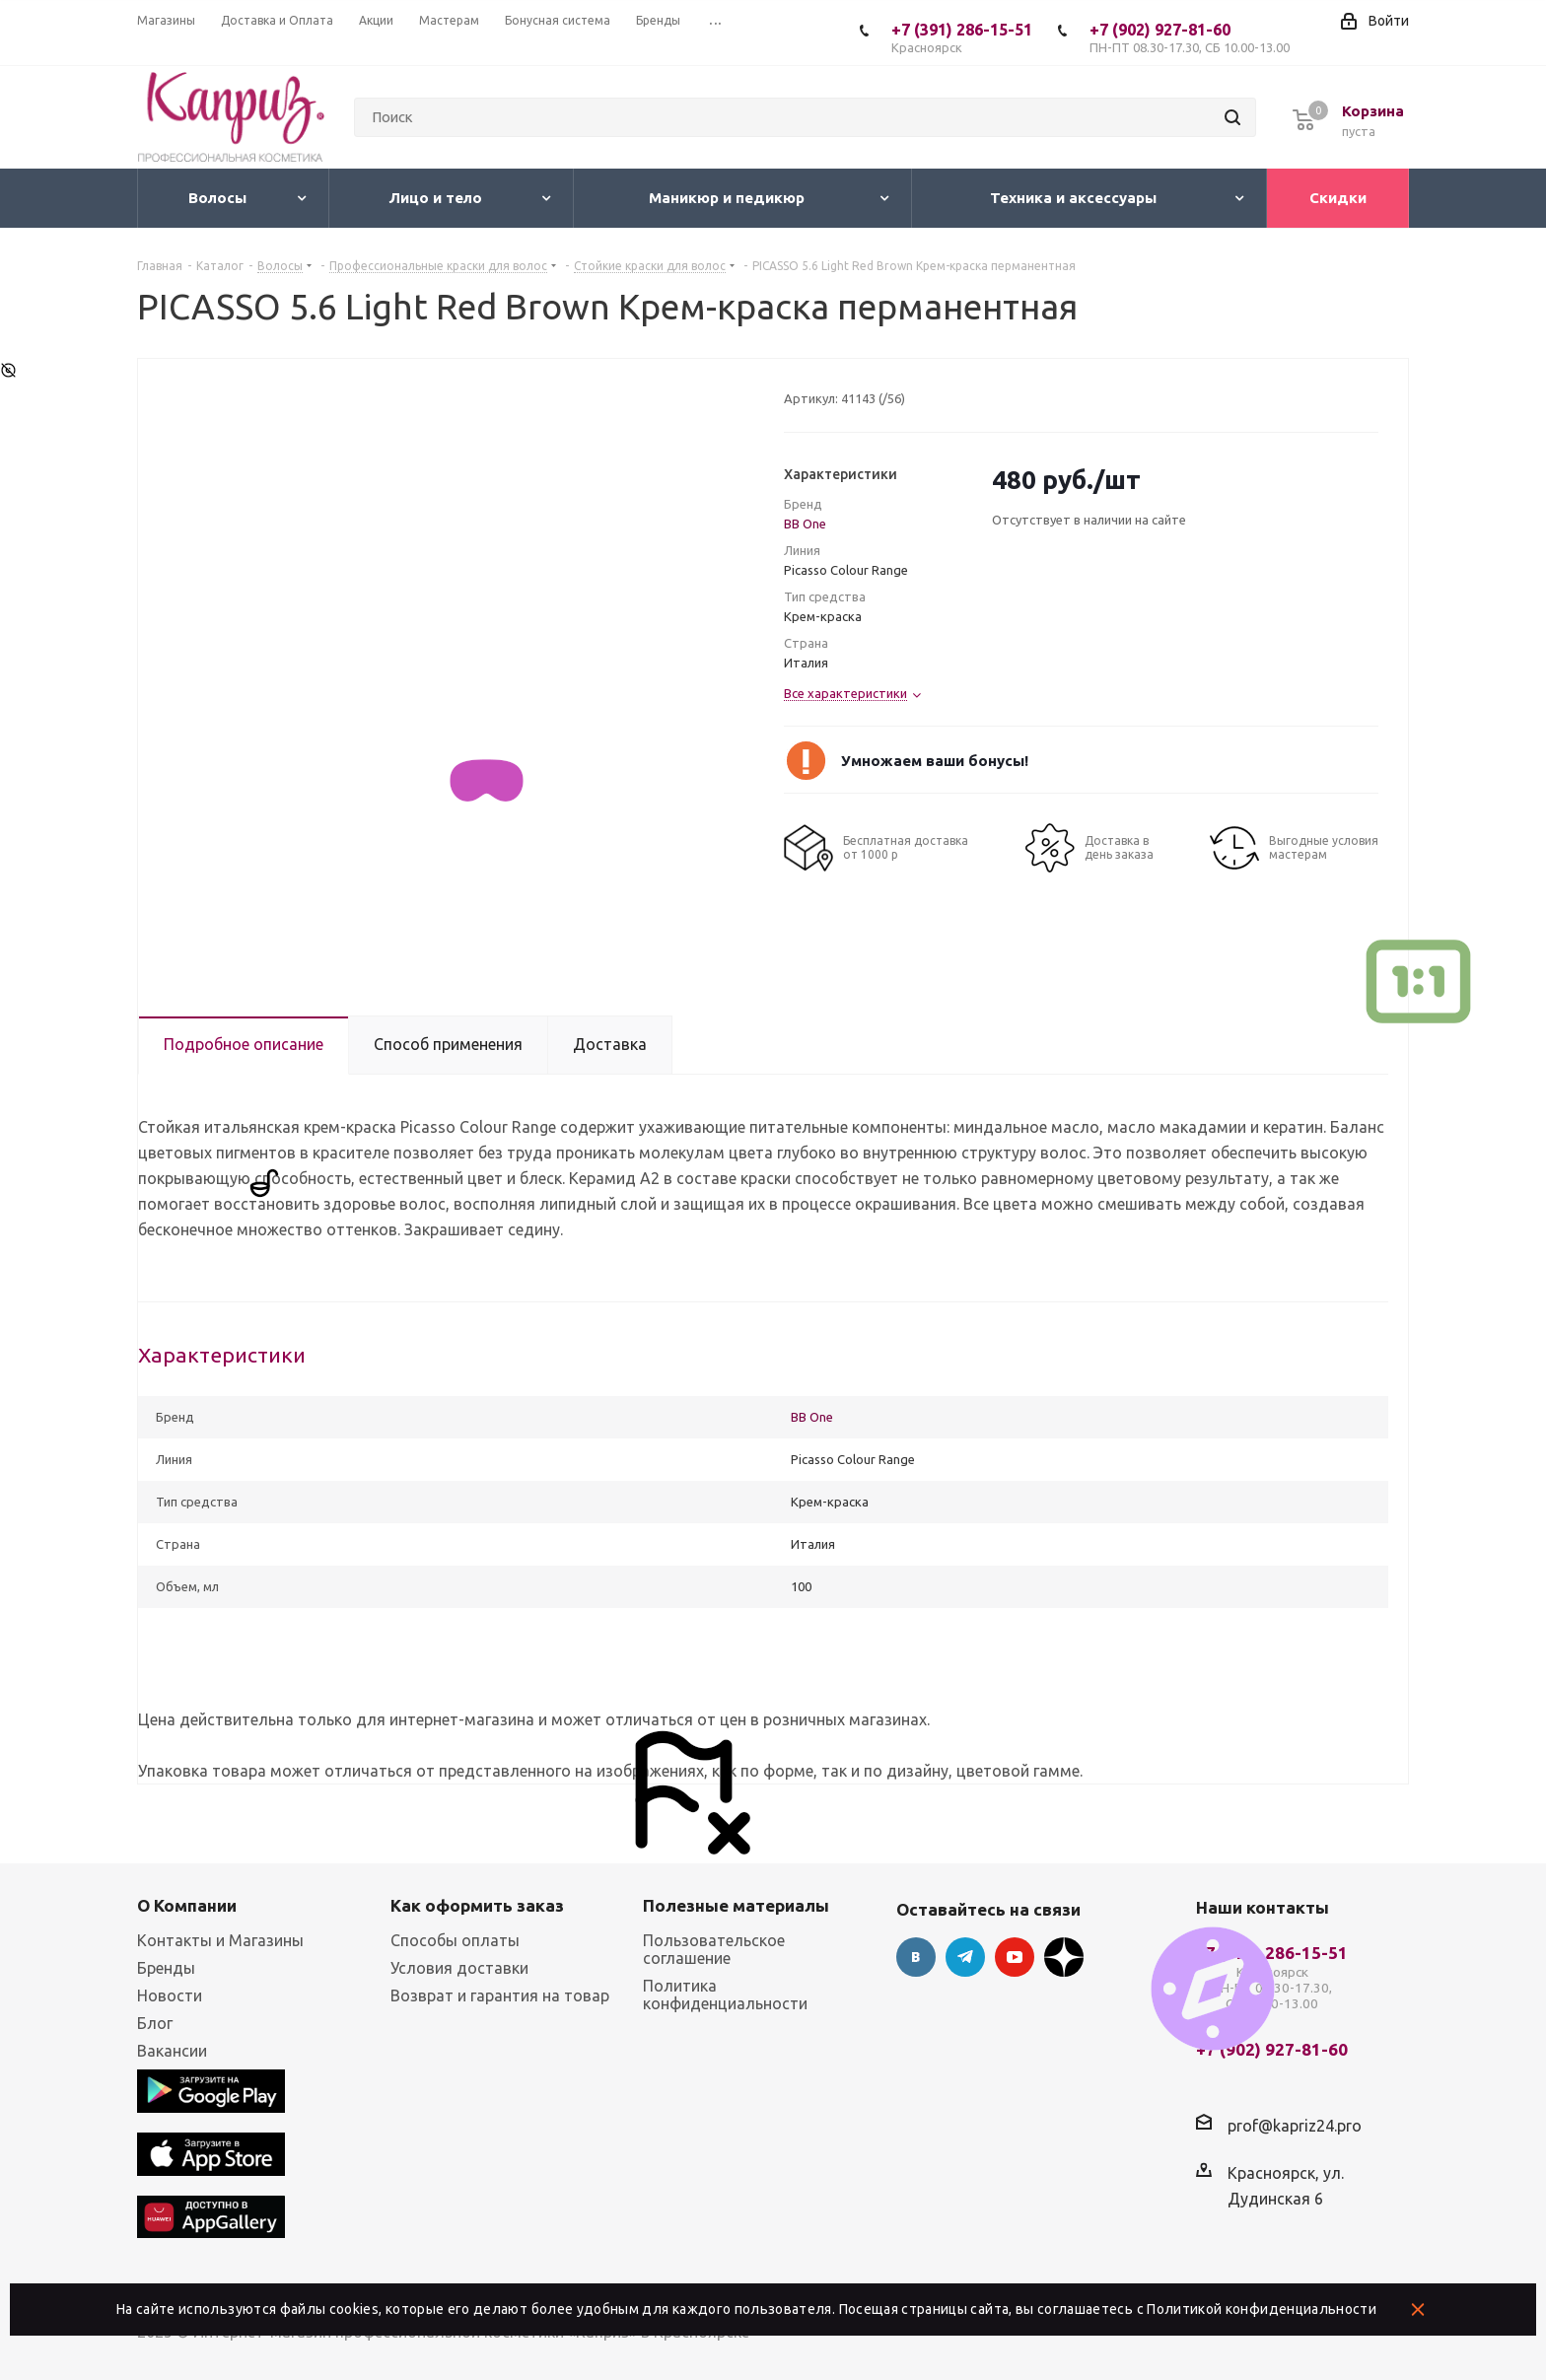 Image resolution: width=1546 pixels, height=2380 pixels. I want to click on access apple vision pro settings, so click(486, 779).